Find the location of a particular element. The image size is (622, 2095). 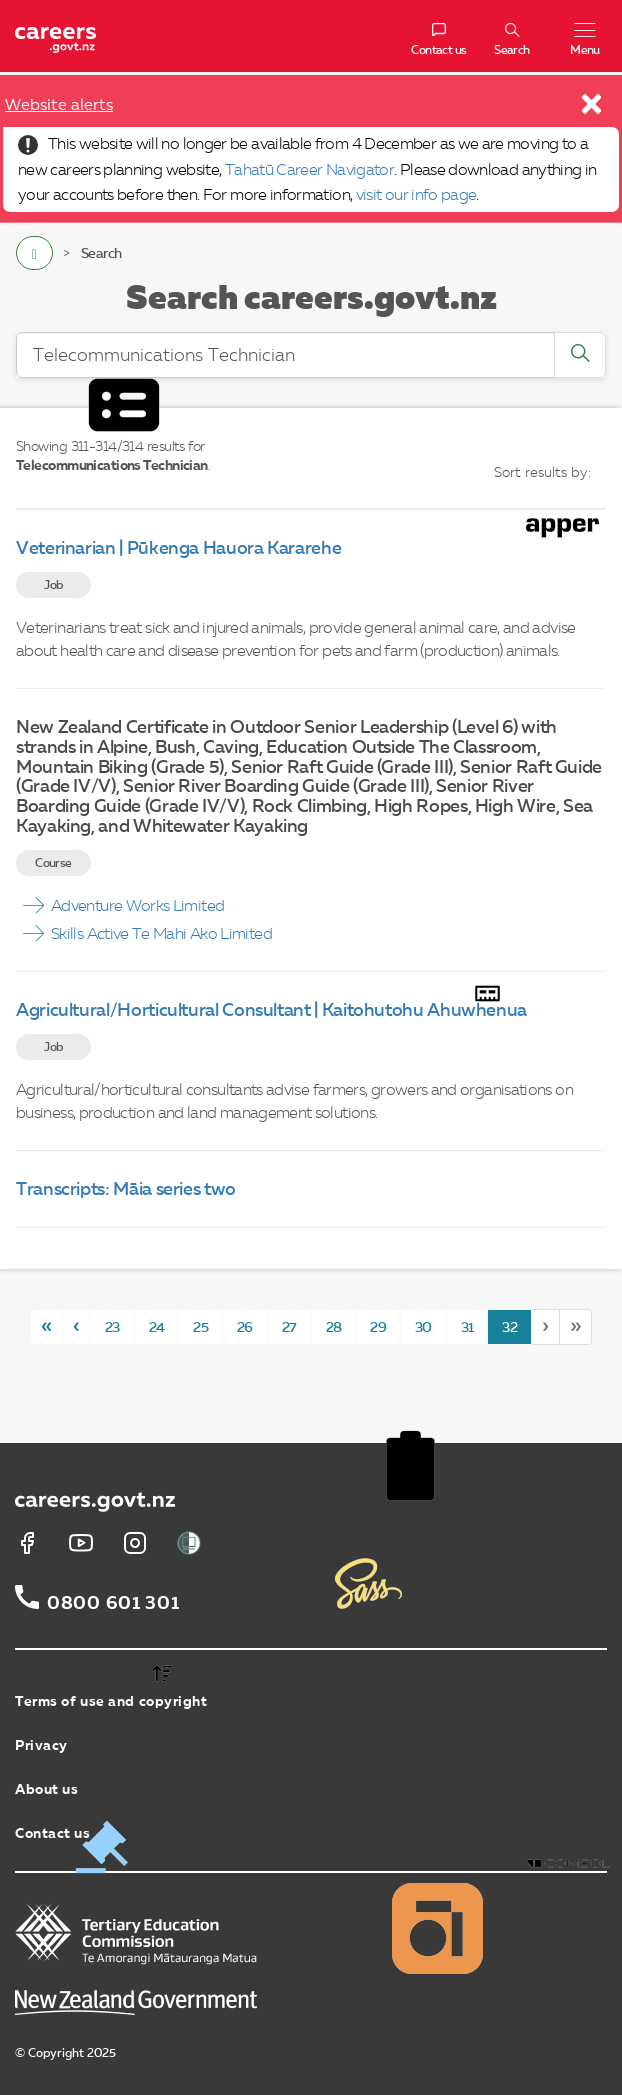

sort list in ascending order is located at coordinates (162, 1673).